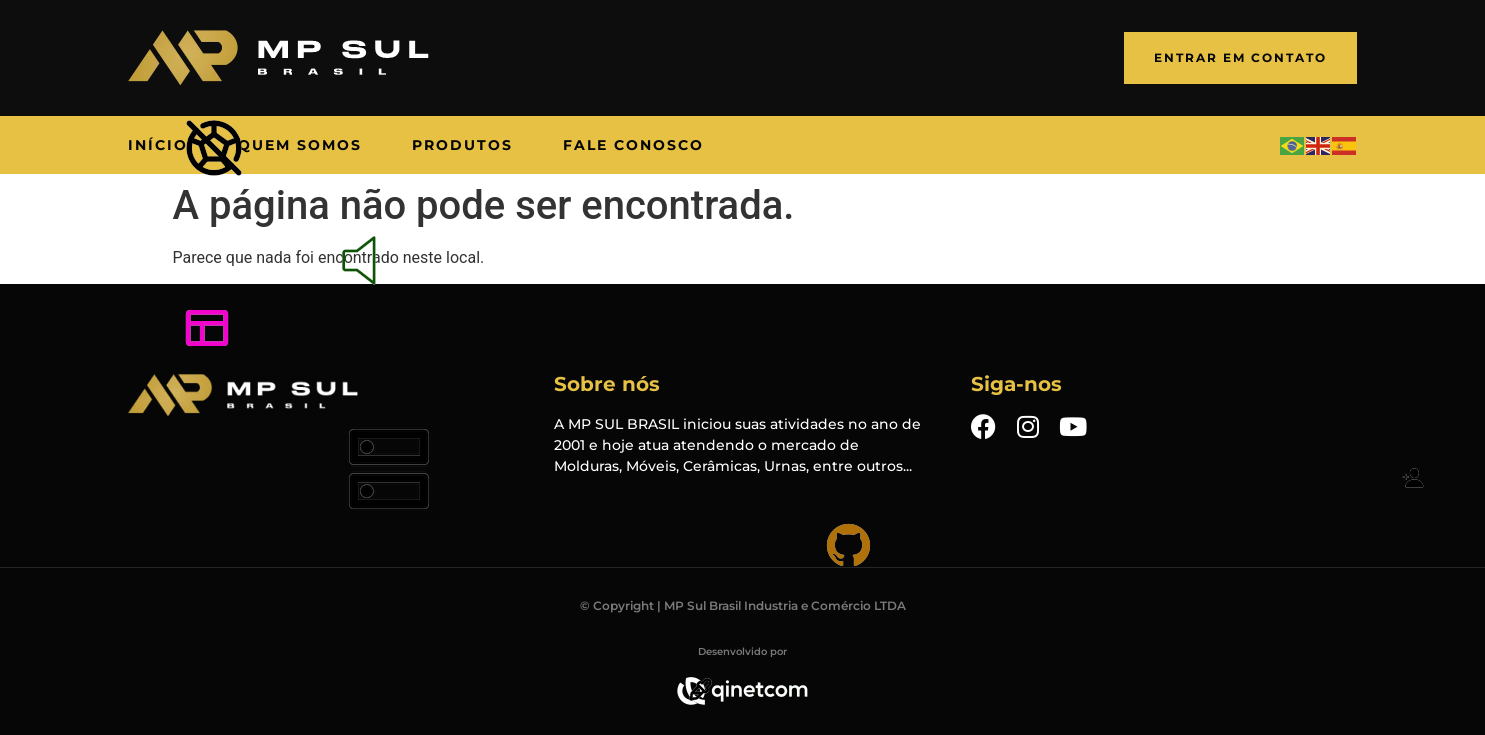 Image resolution: width=1485 pixels, height=735 pixels. Describe the element at coordinates (214, 148) in the screenshot. I see `disable football/soccer notifications` at that location.